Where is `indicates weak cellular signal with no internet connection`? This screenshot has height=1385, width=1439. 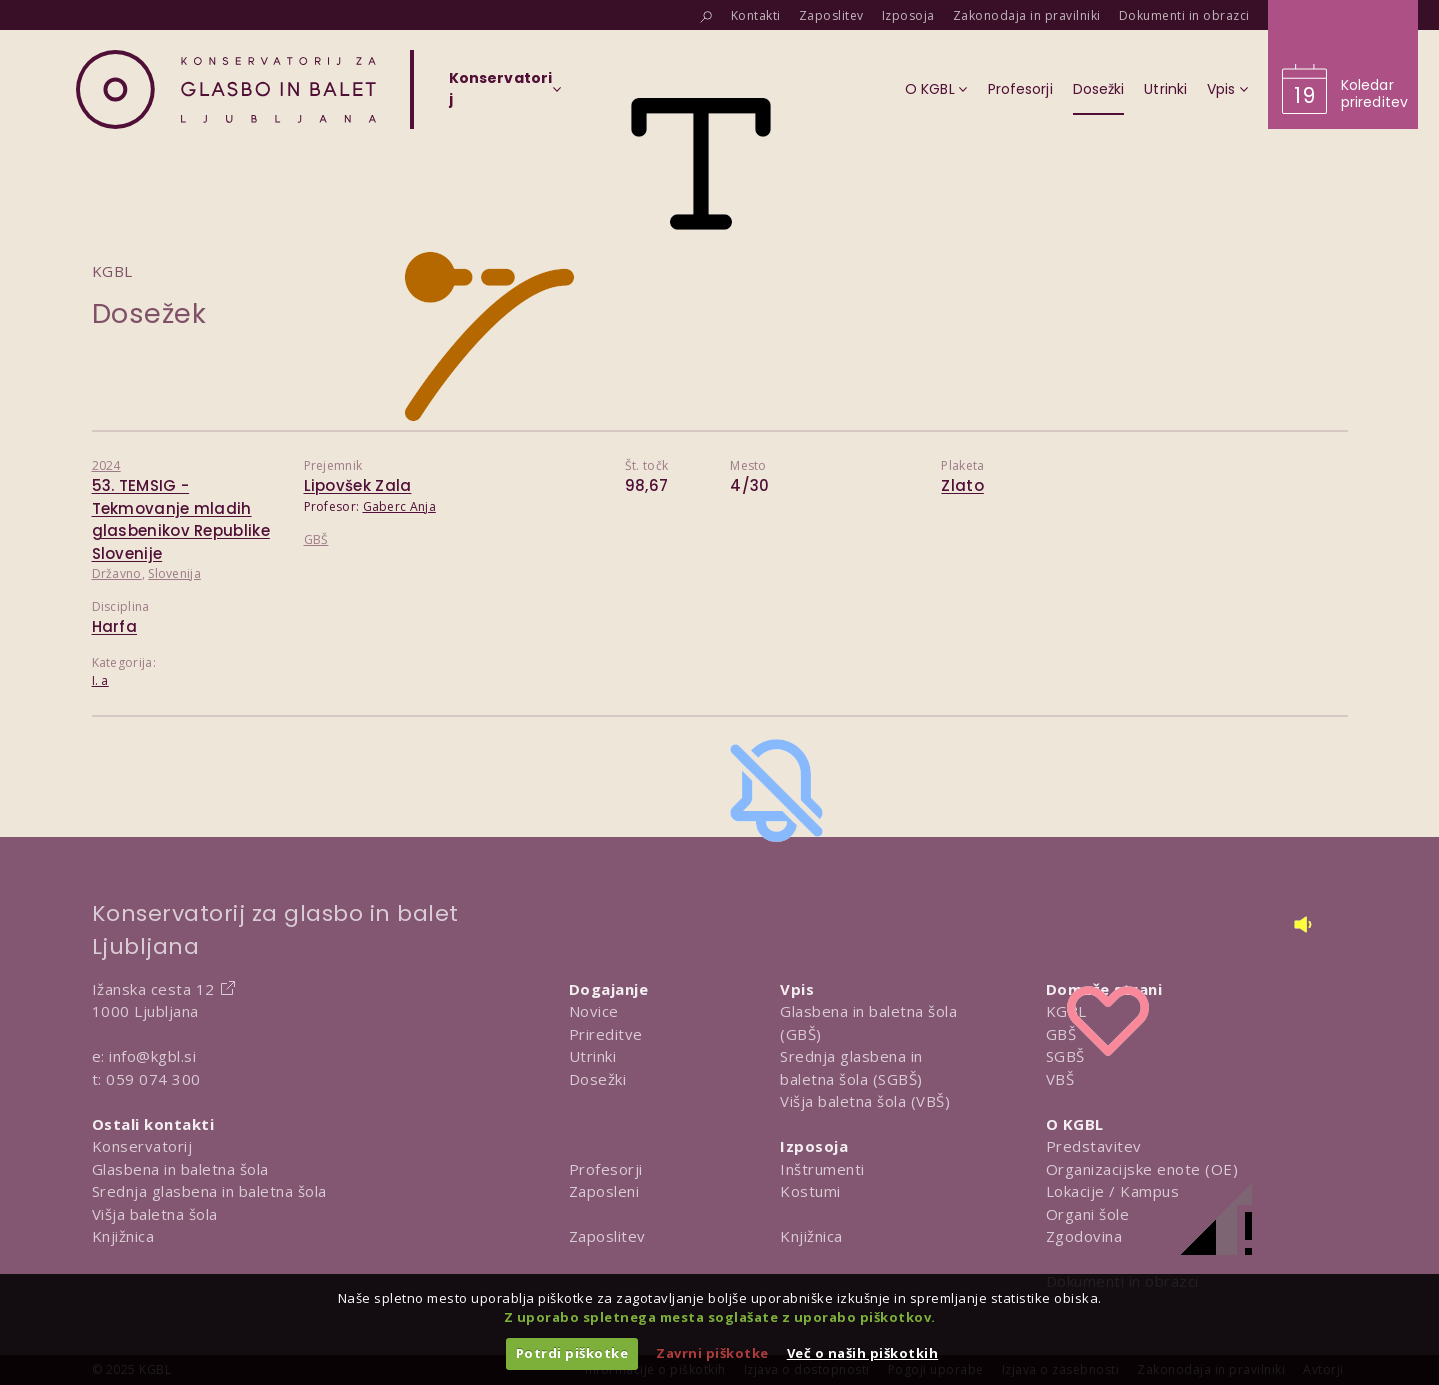
indicates weak cellular signal with no internet connection is located at coordinates (1216, 1219).